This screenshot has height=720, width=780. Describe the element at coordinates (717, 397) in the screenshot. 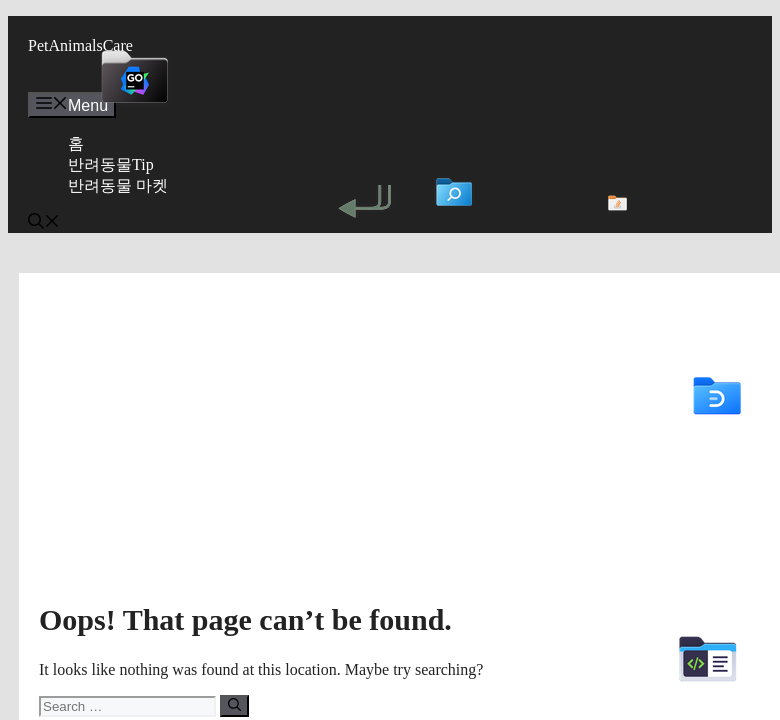

I see `open wondershare edrawmax project folder` at that location.